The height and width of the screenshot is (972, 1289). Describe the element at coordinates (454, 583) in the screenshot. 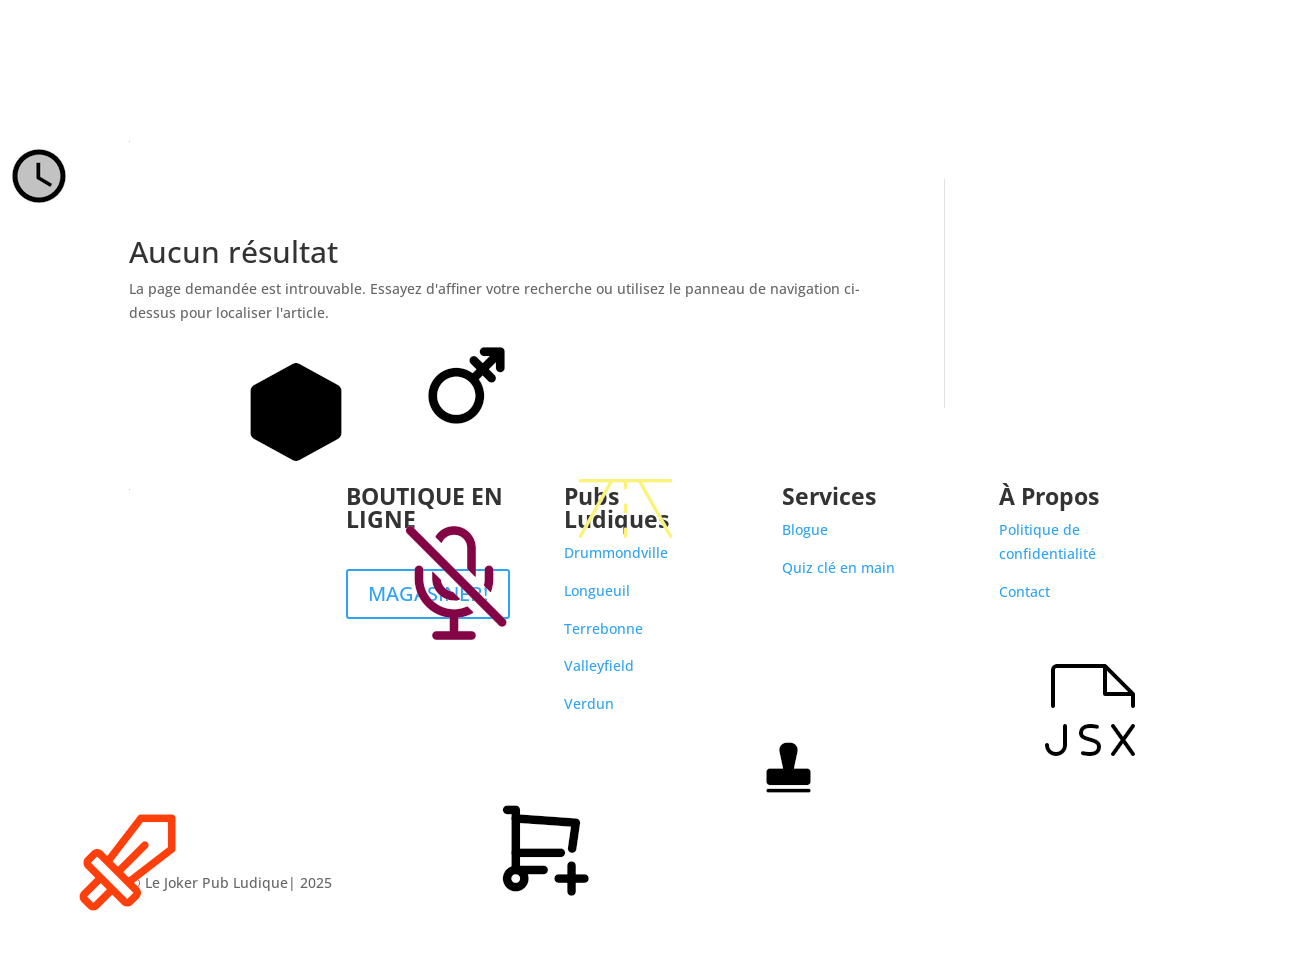

I see `mute your microphone` at that location.